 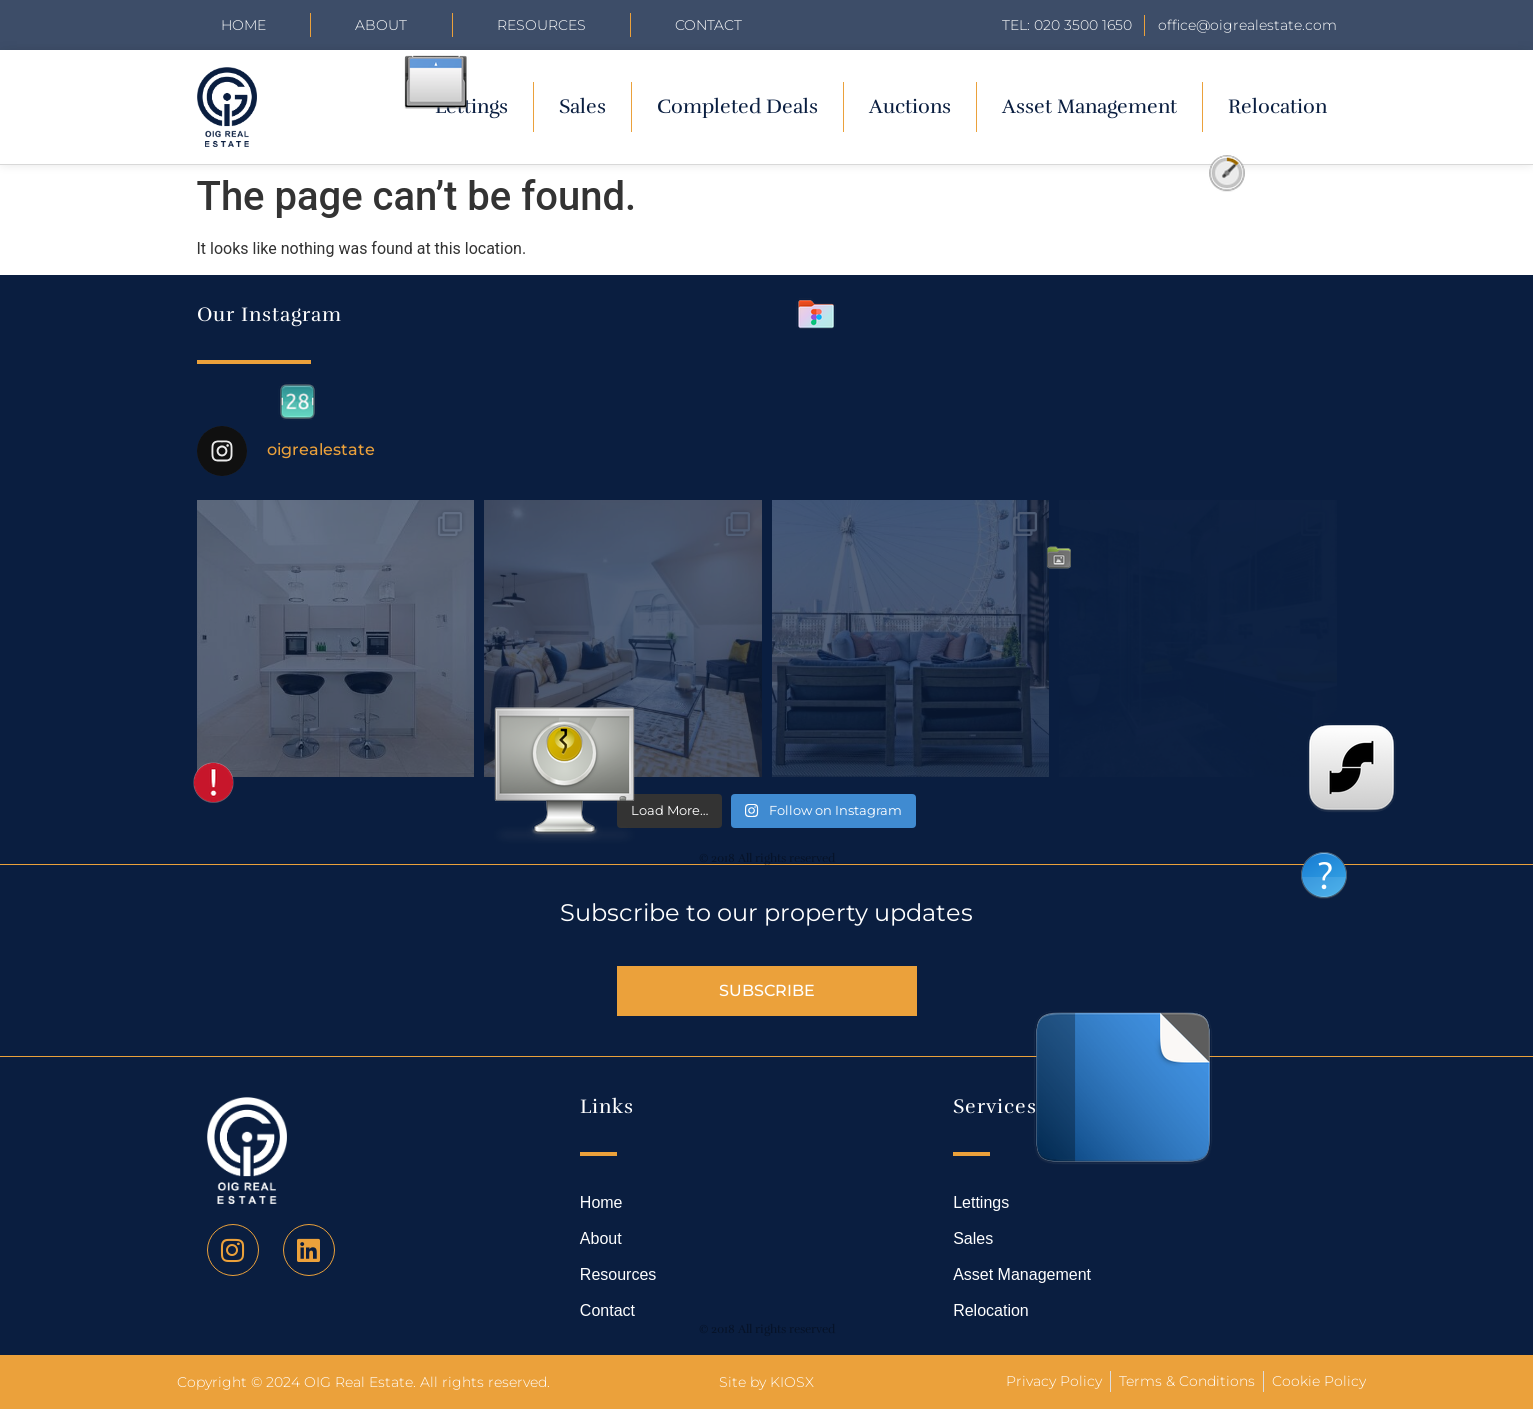 What do you see at coordinates (1227, 173) in the screenshot?
I see `open sysprof system profiler` at bounding box center [1227, 173].